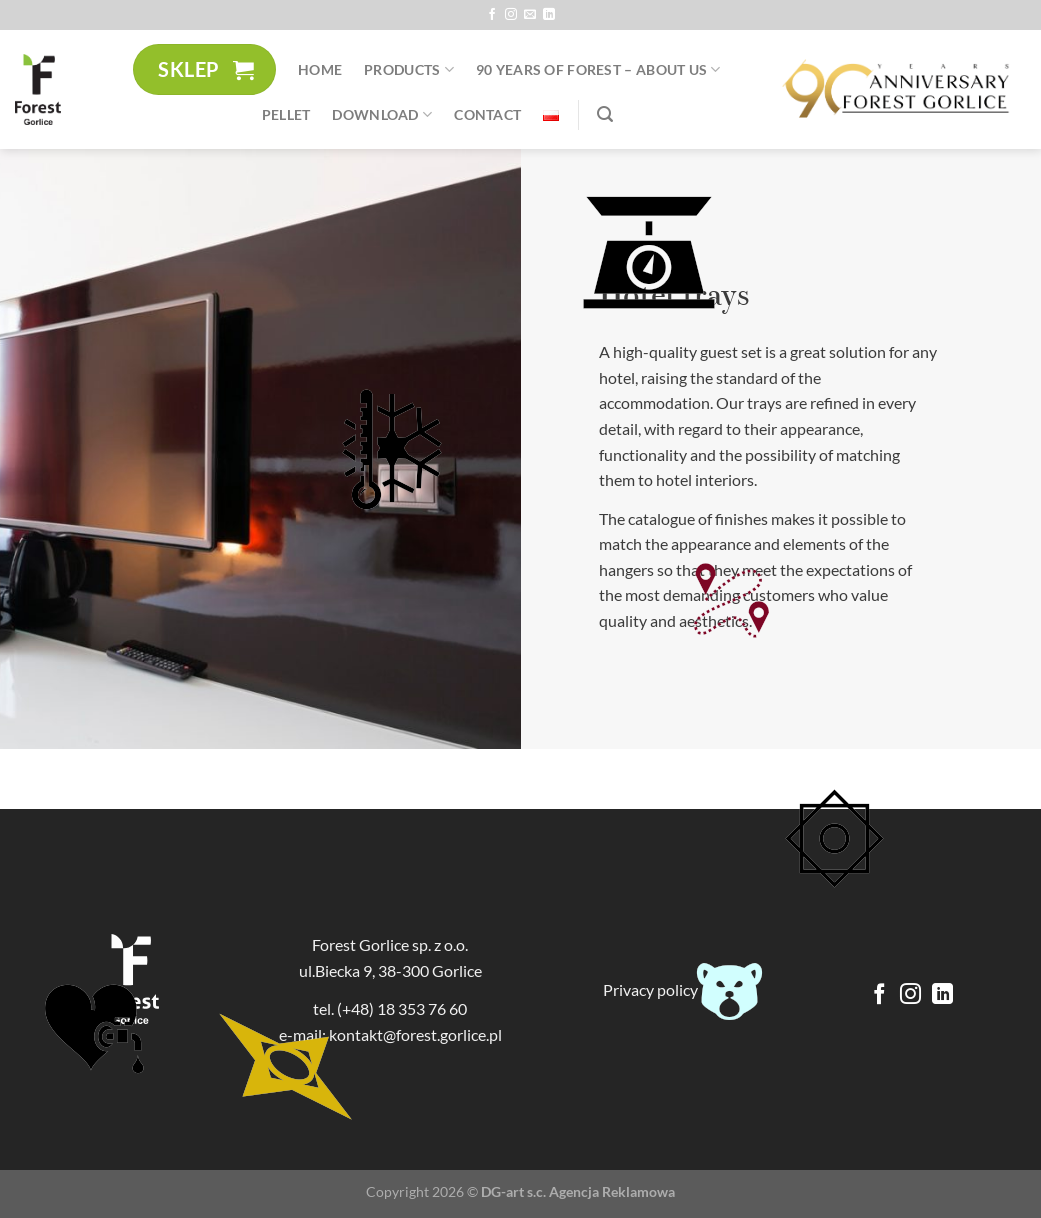  What do you see at coordinates (834, 838) in the screenshot?
I see `indicates islamic content or quranic section marker` at bounding box center [834, 838].